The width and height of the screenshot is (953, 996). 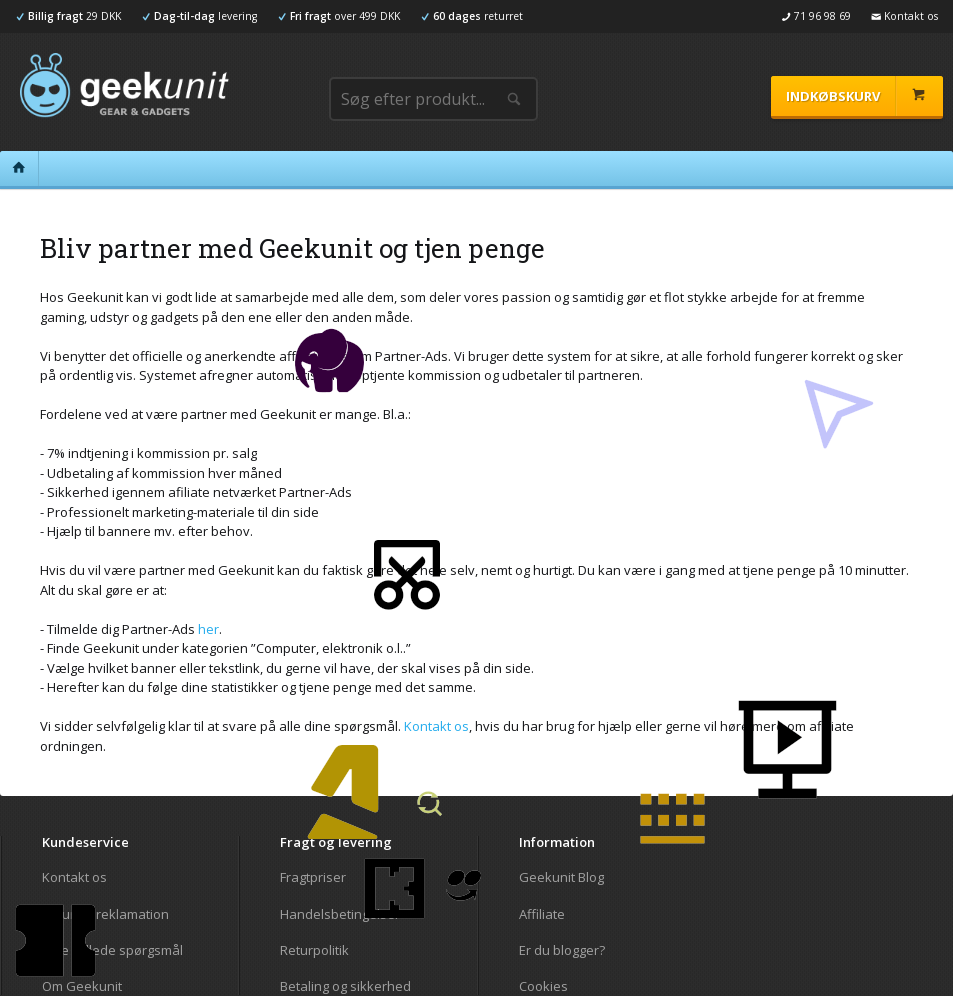 What do you see at coordinates (838, 413) in the screenshot?
I see `tap to navigate to this location` at bounding box center [838, 413].